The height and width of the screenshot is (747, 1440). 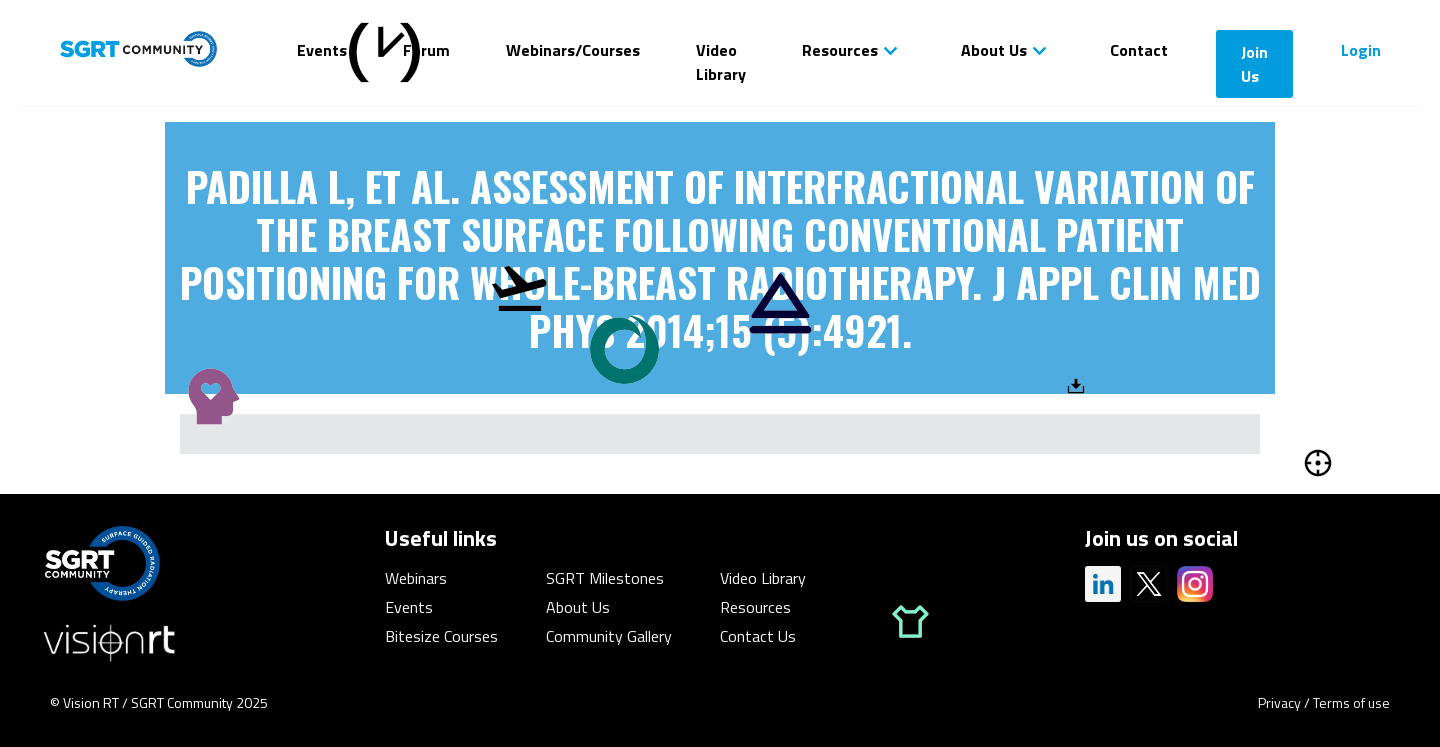 I want to click on singlestore database service, so click(x=624, y=349).